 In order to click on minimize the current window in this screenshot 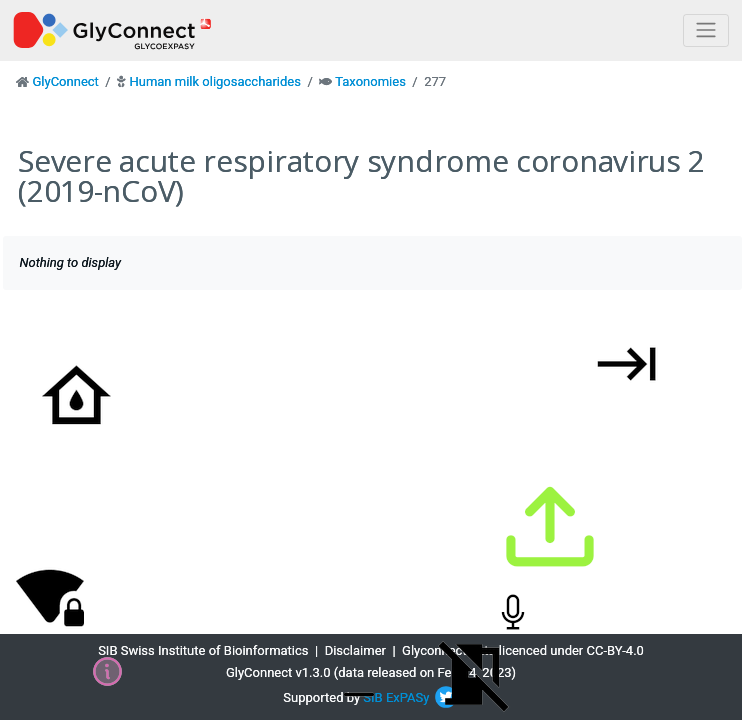, I will do `click(359, 685)`.